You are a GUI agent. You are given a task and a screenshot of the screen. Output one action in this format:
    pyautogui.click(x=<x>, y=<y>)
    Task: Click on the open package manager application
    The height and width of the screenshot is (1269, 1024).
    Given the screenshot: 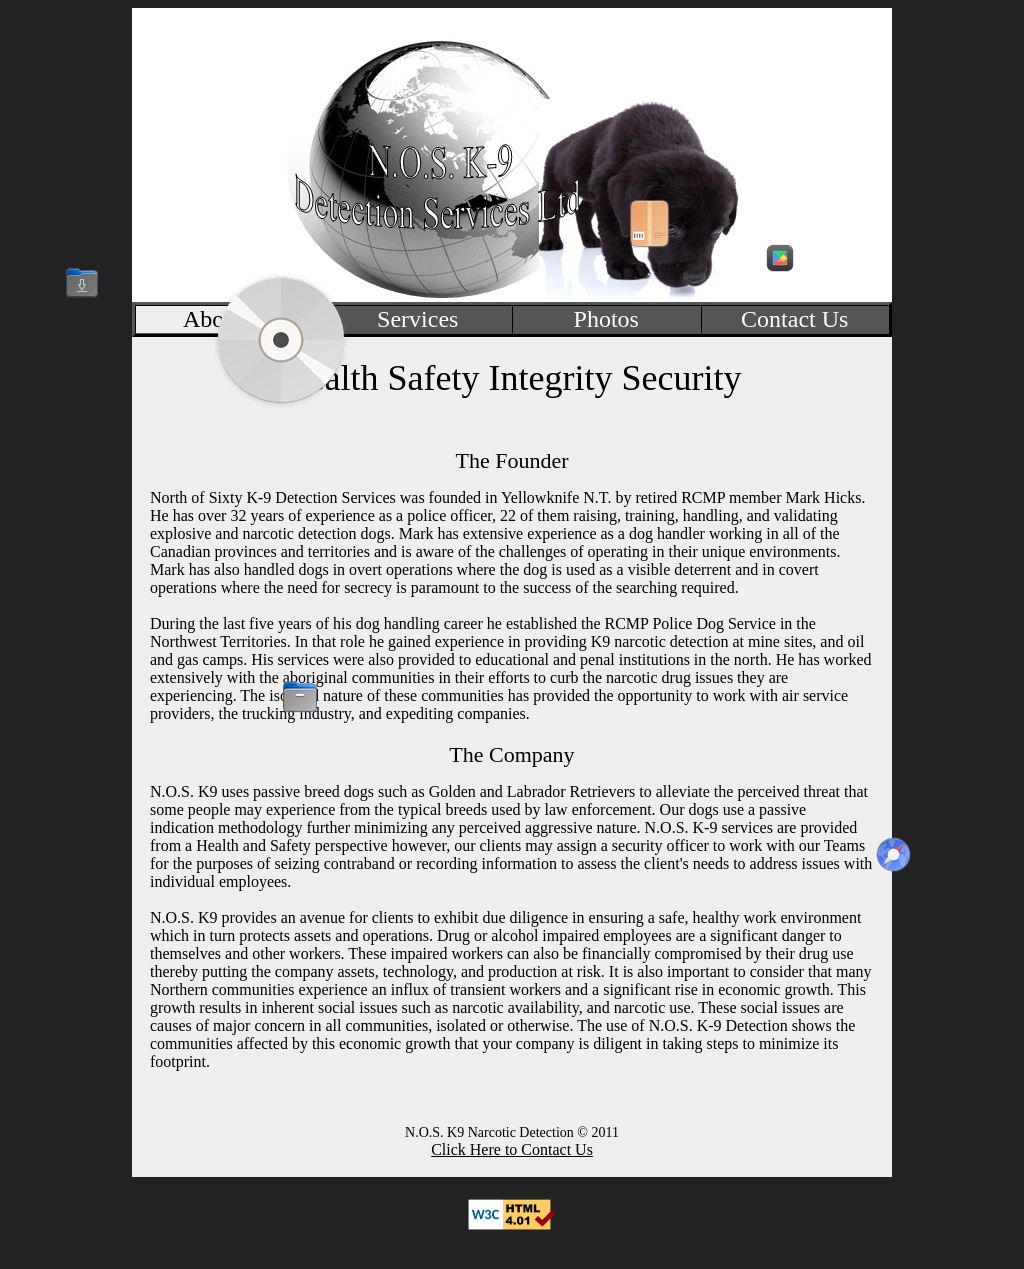 What is the action you would take?
    pyautogui.click(x=649, y=223)
    